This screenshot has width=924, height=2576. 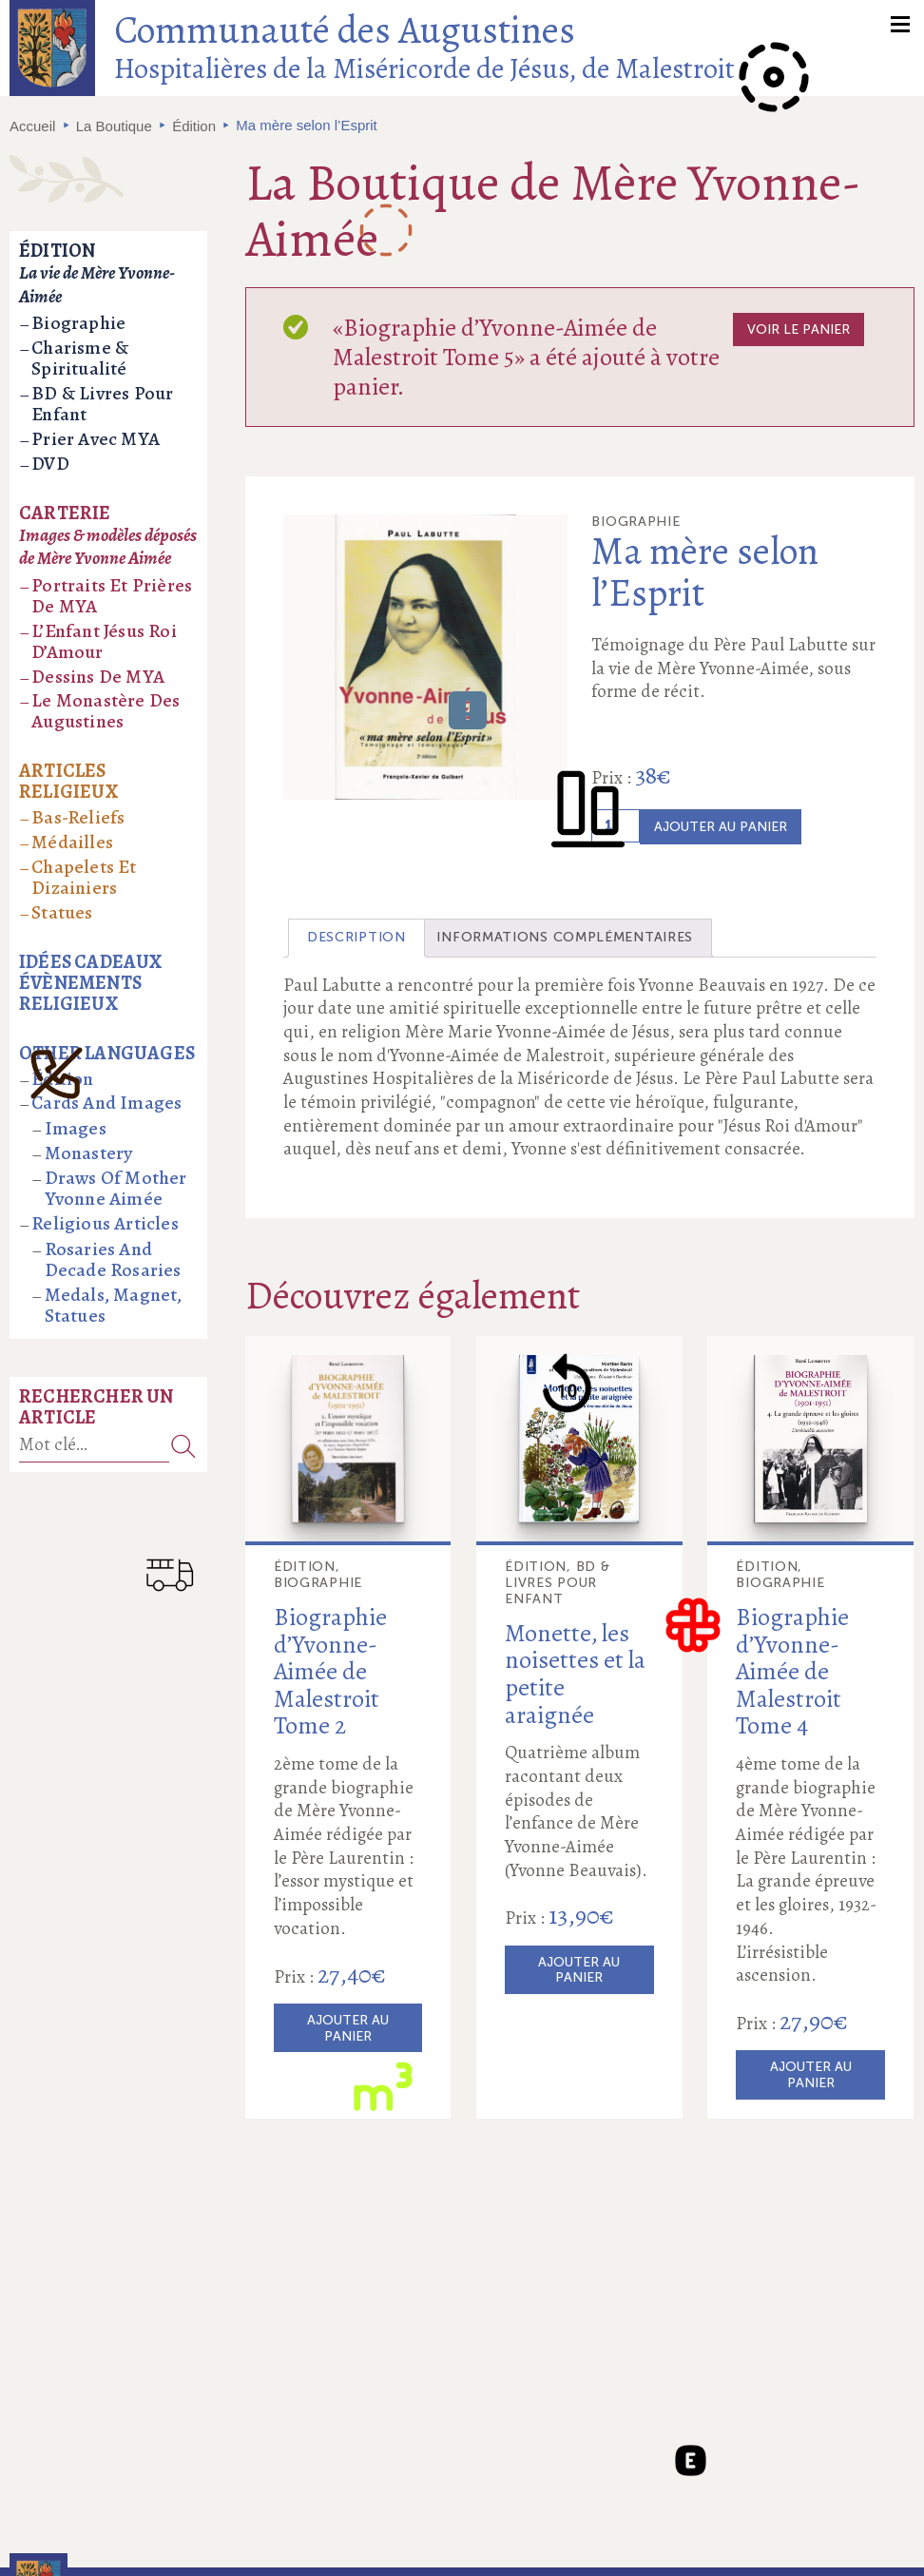 What do you see at coordinates (168, 1573) in the screenshot?
I see `indicates emergency services or fire department` at bounding box center [168, 1573].